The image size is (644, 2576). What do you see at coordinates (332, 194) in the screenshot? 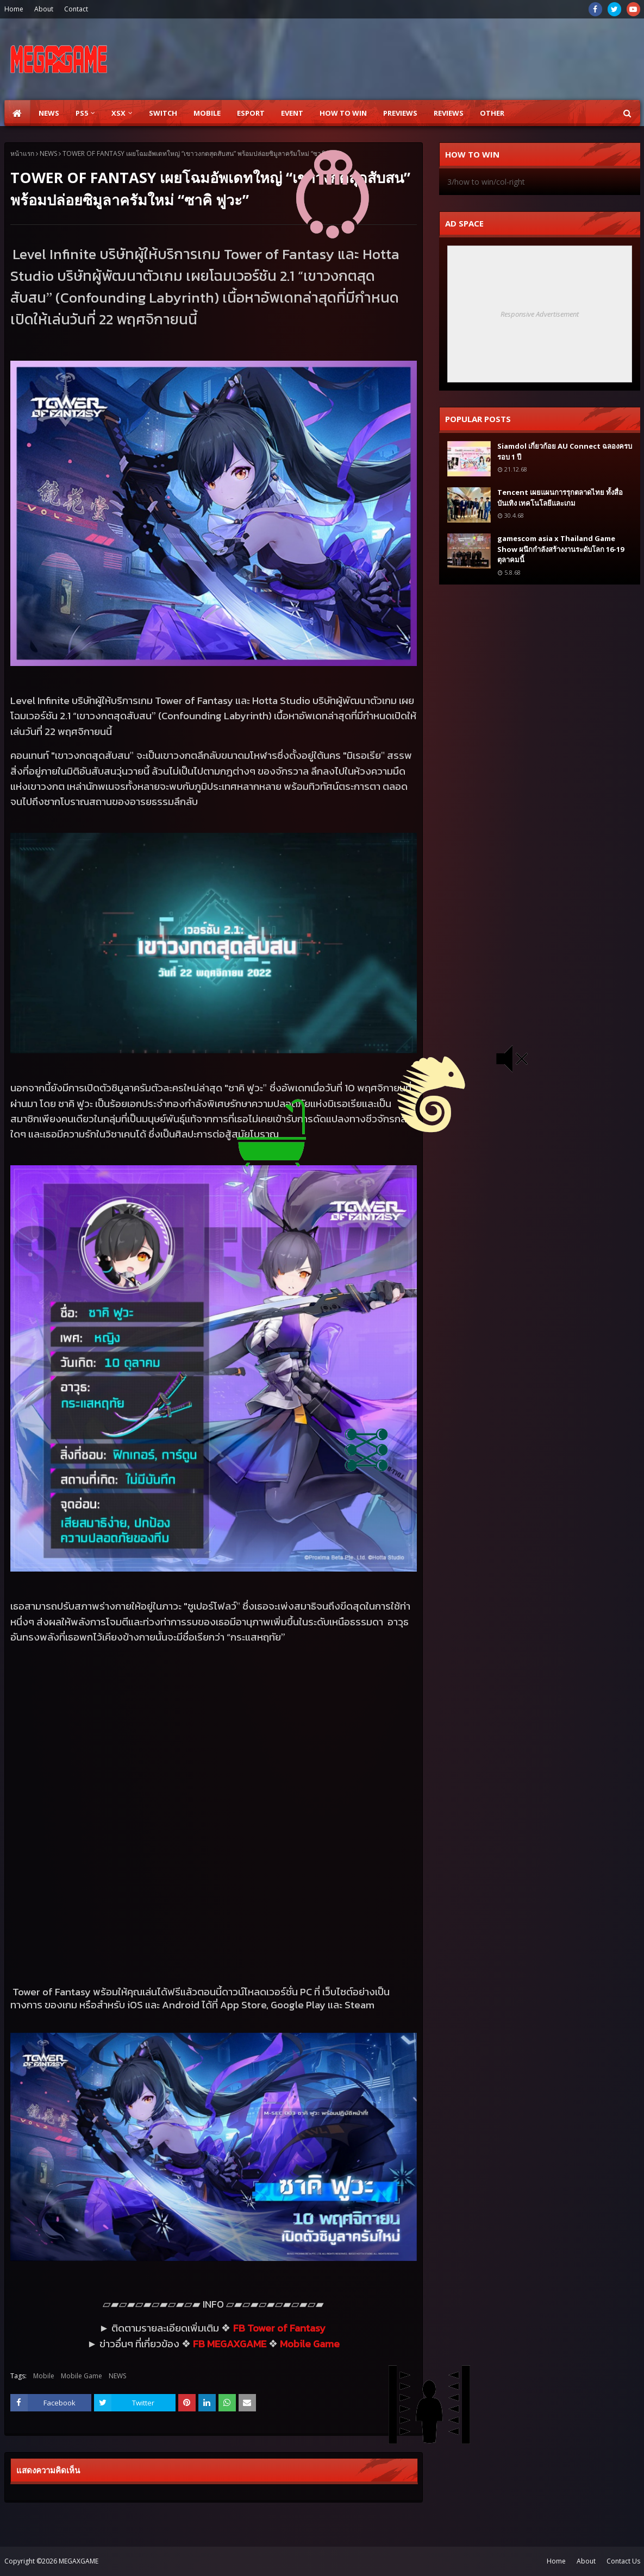
I see `equip a skull ring accessory` at bounding box center [332, 194].